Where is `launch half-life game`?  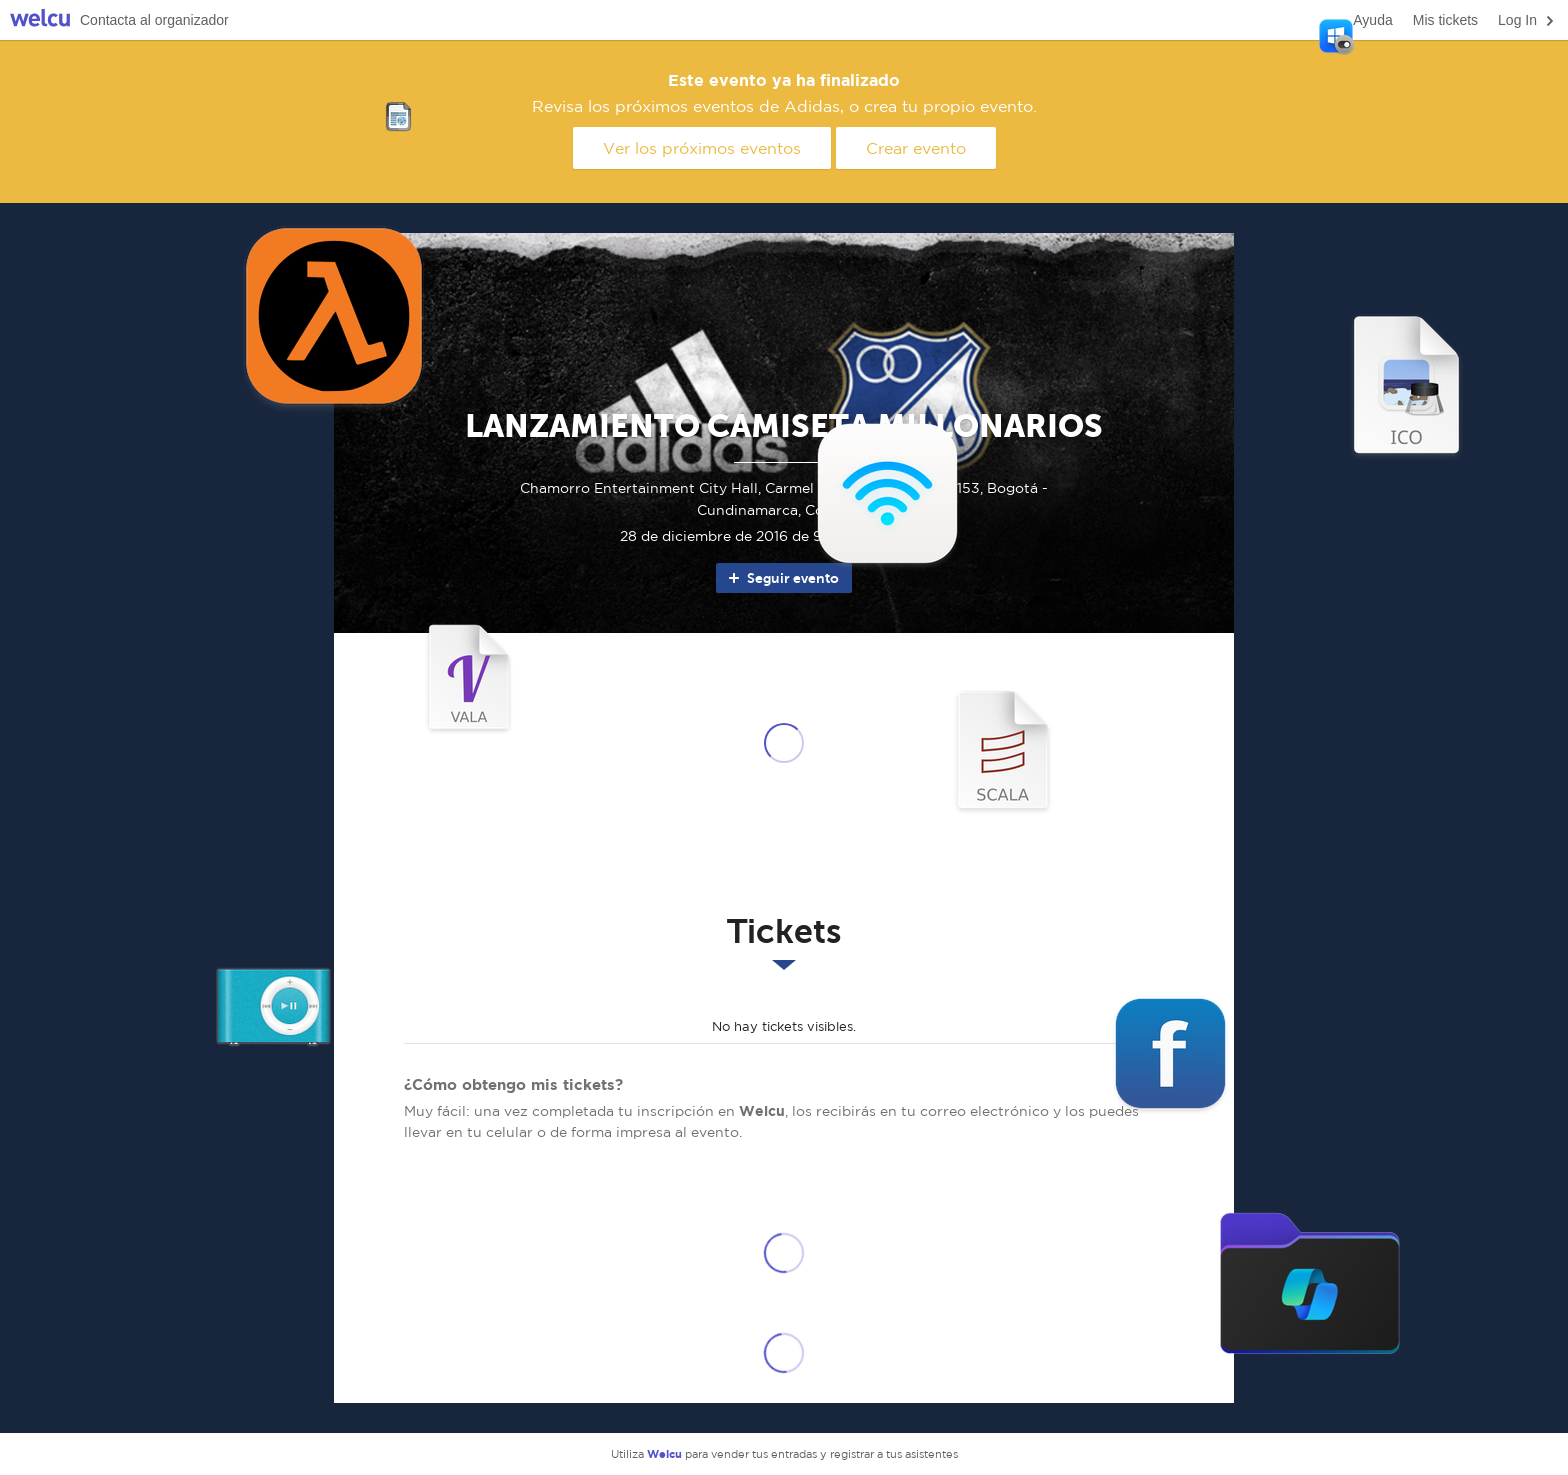
launch half-life game is located at coordinates (334, 316).